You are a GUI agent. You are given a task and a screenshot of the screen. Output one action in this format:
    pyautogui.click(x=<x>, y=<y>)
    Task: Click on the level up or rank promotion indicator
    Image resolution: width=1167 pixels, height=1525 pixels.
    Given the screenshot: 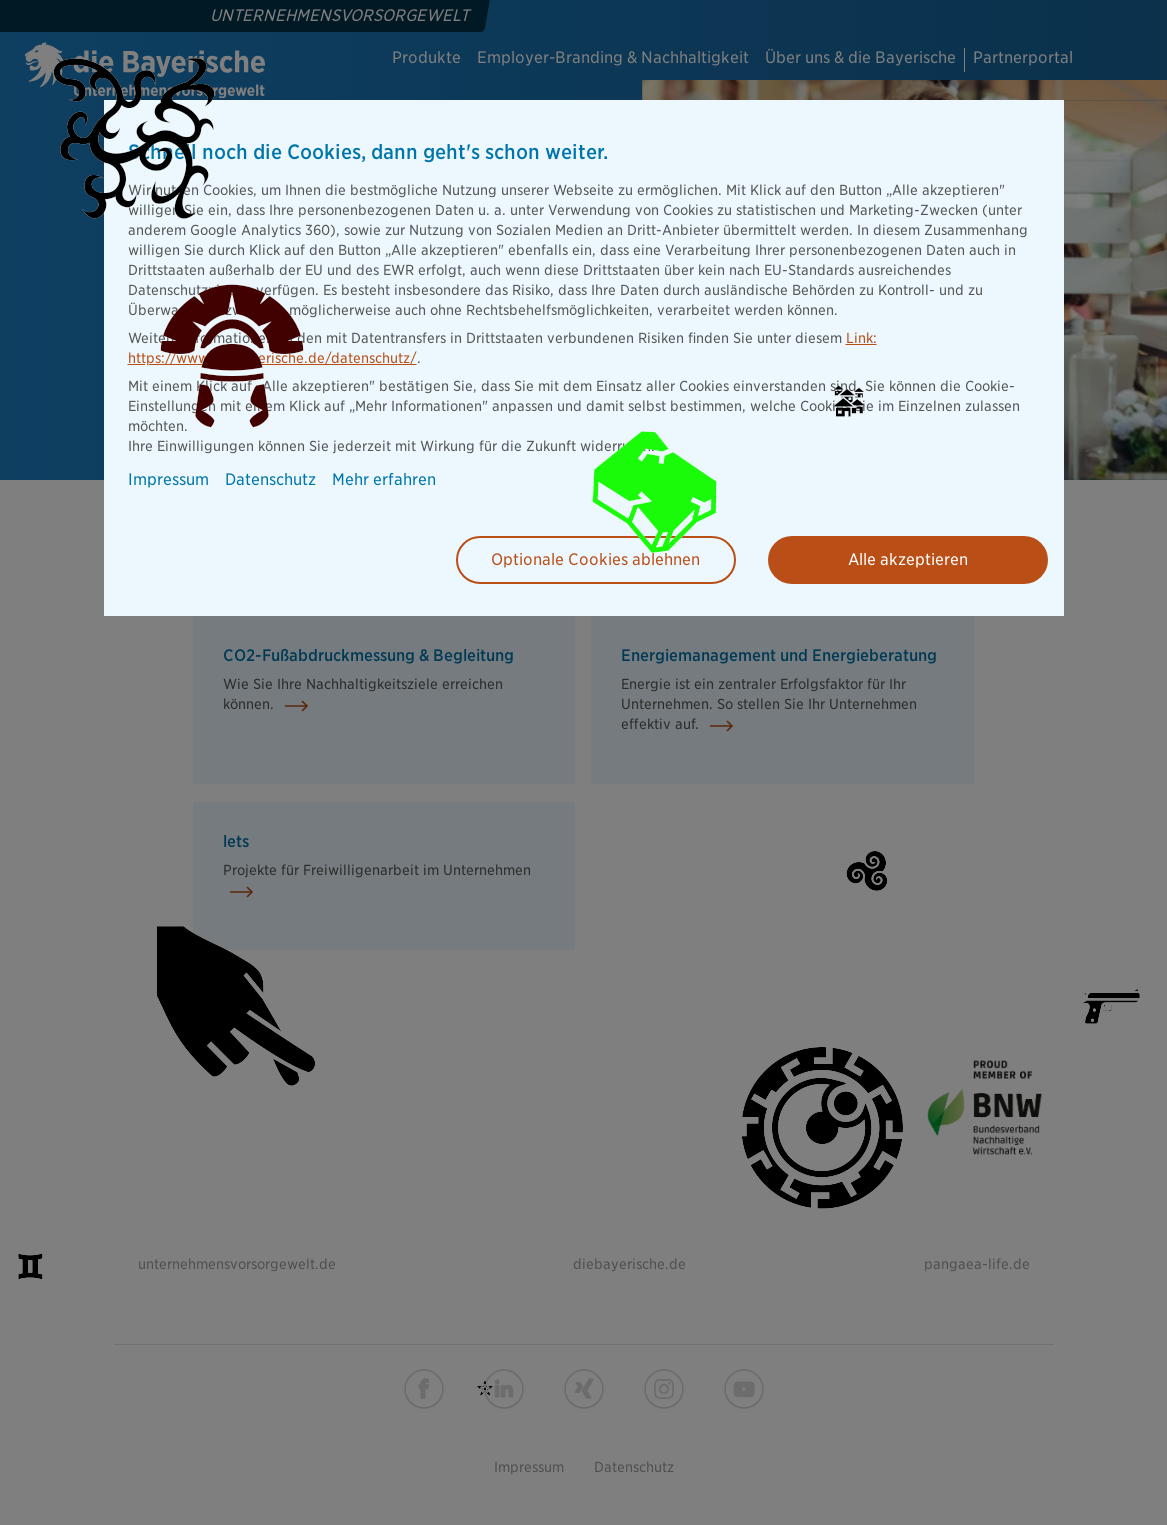 What is the action you would take?
    pyautogui.click(x=485, y=1388)
    